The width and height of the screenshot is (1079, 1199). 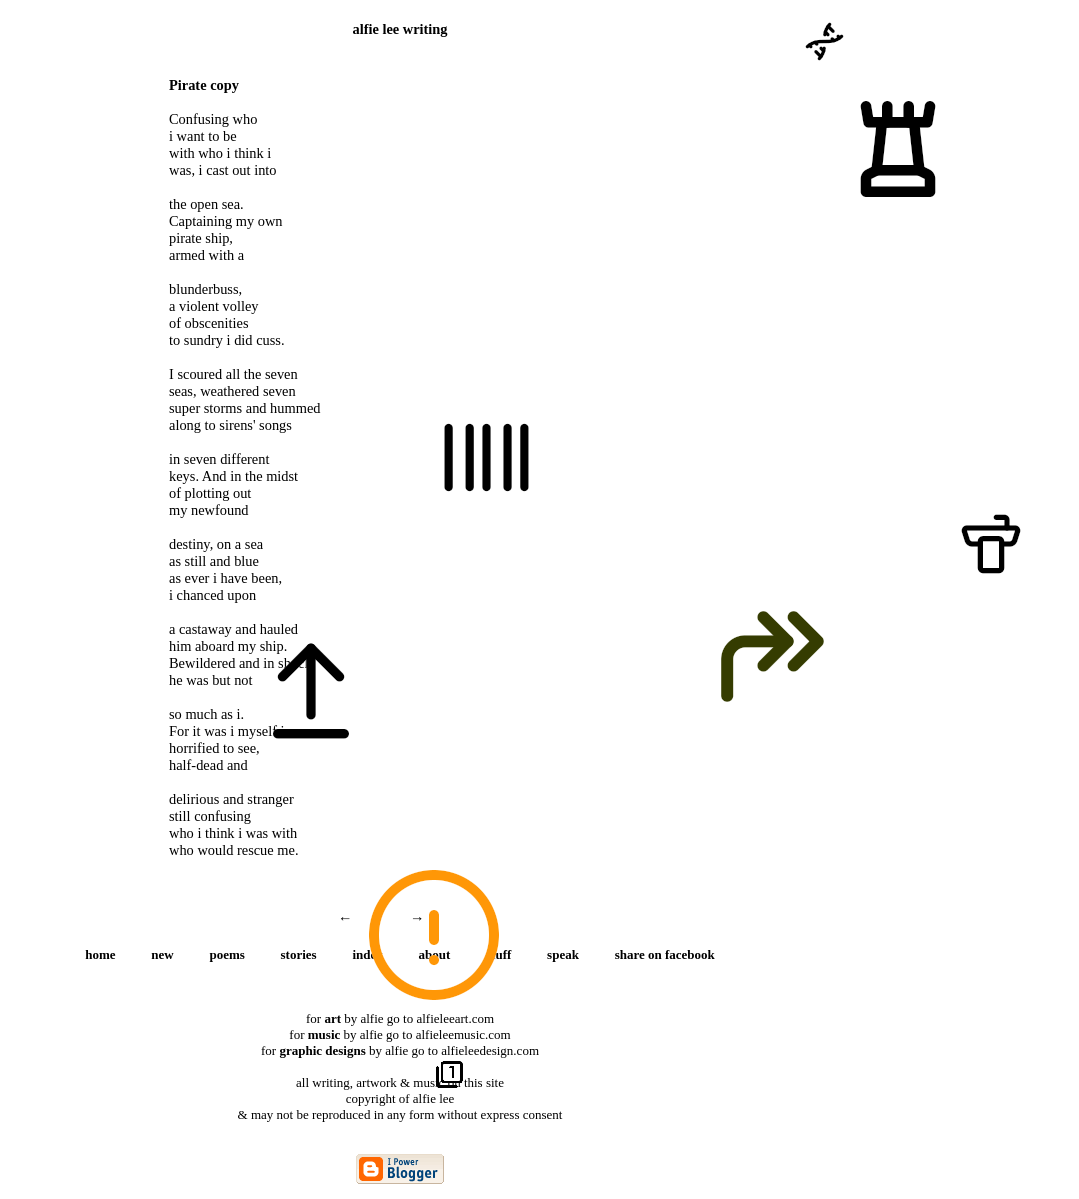 I want to click on scan a barcode, so click(x=486, y=457).